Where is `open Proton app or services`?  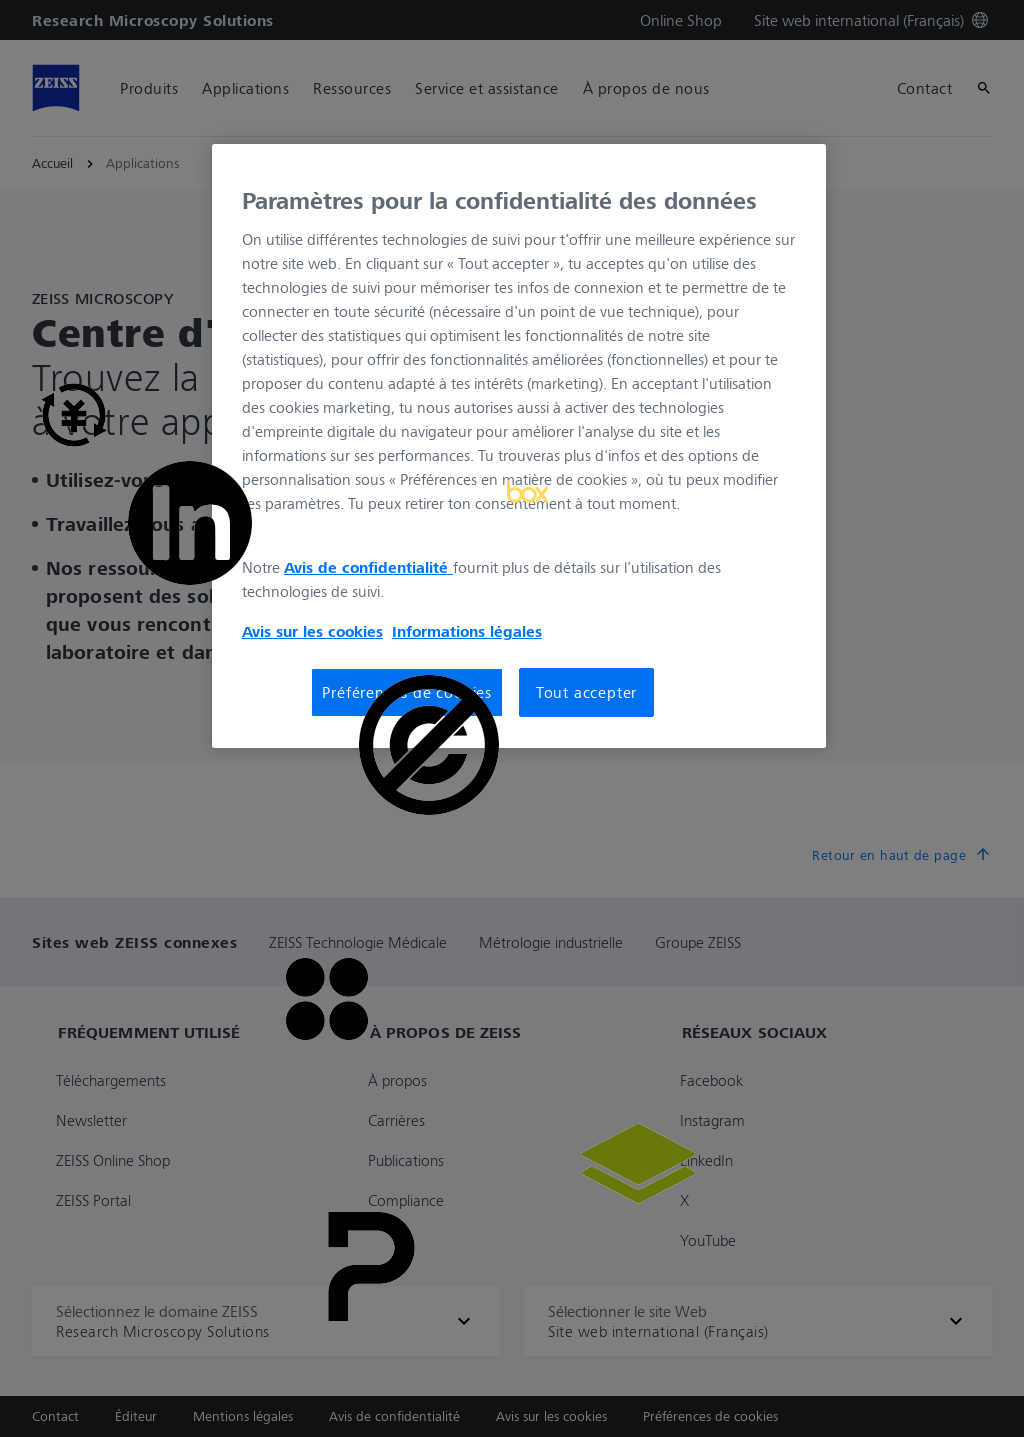
open Proton app or services is located at coordinates (371, 1266).